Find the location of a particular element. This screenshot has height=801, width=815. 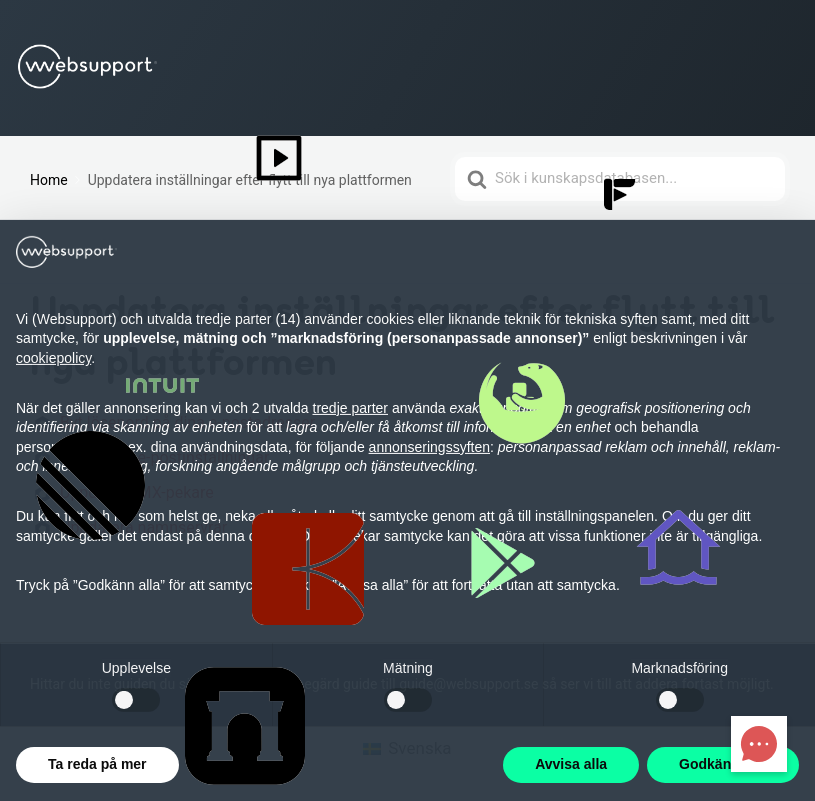

open Linear project management app is located at coordinates (90, 485).